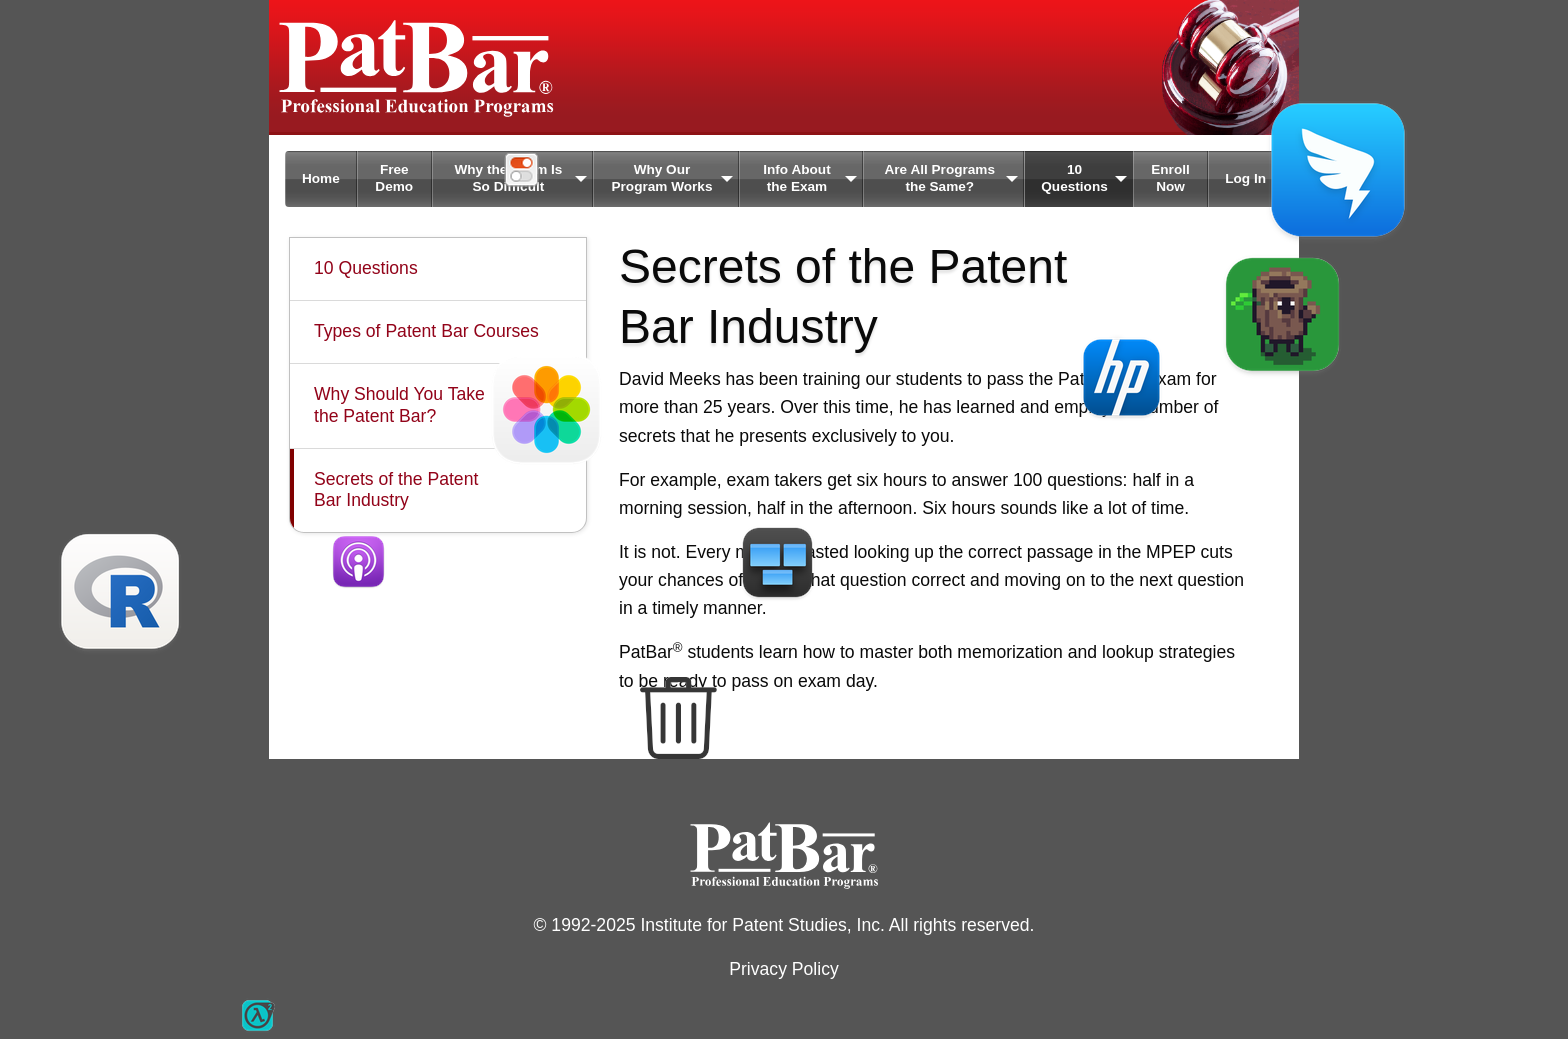 This screenshot has height=1039, width=1568. What do you see at coordinates (1338, 170) in the screenshot?
I see `open dingtalk messaging app` at bounding box center [1338, 170].